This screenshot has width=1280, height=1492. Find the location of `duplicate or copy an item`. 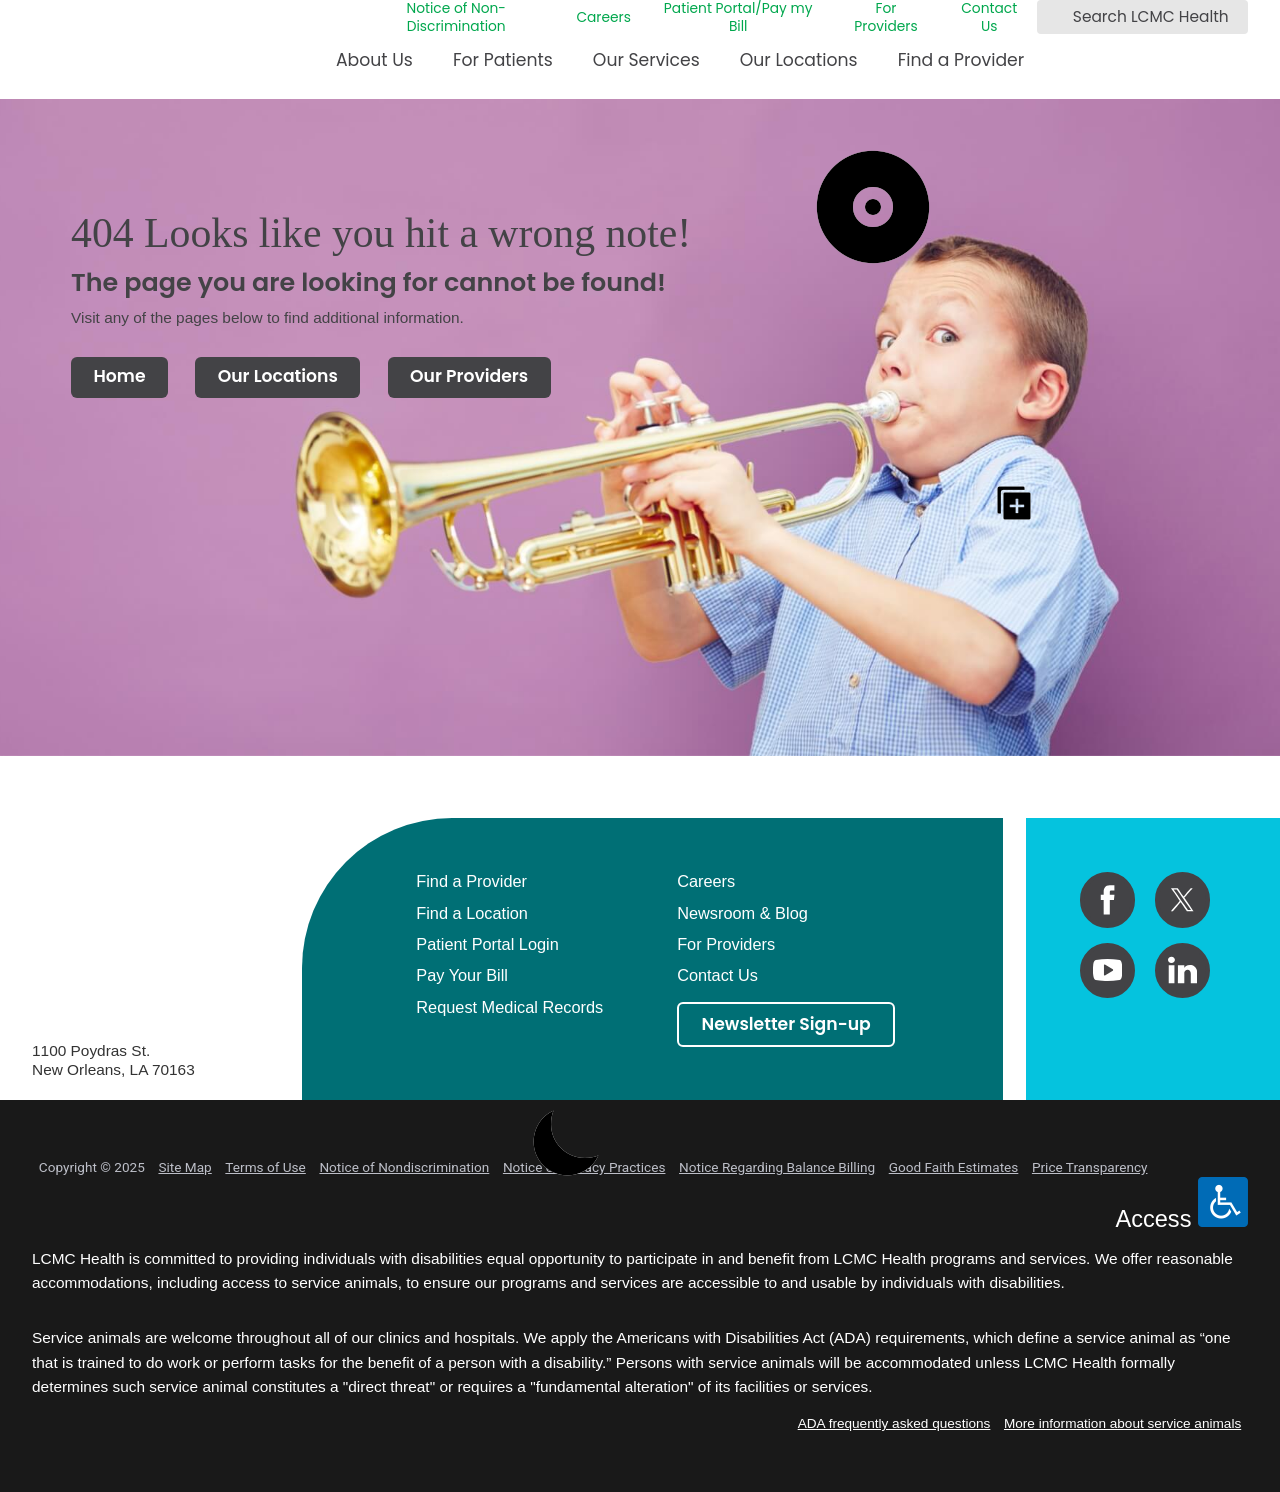

duplicate or copy an item is located at coordinates (1014, 503).